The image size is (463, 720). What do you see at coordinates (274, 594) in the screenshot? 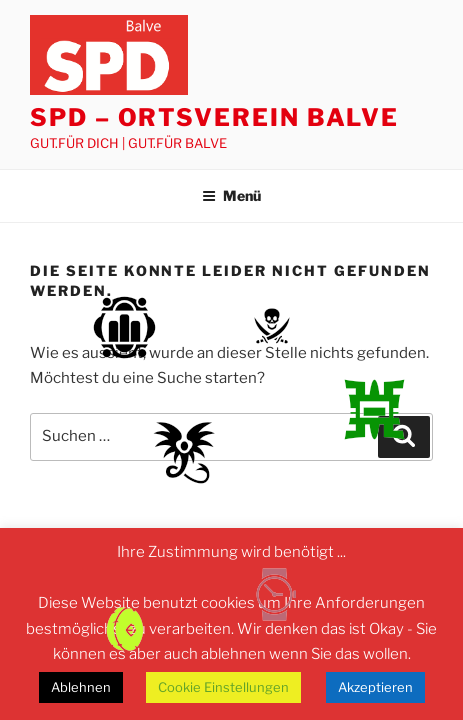
I see `view current time or clock settings` at bounding box center [274, 594].